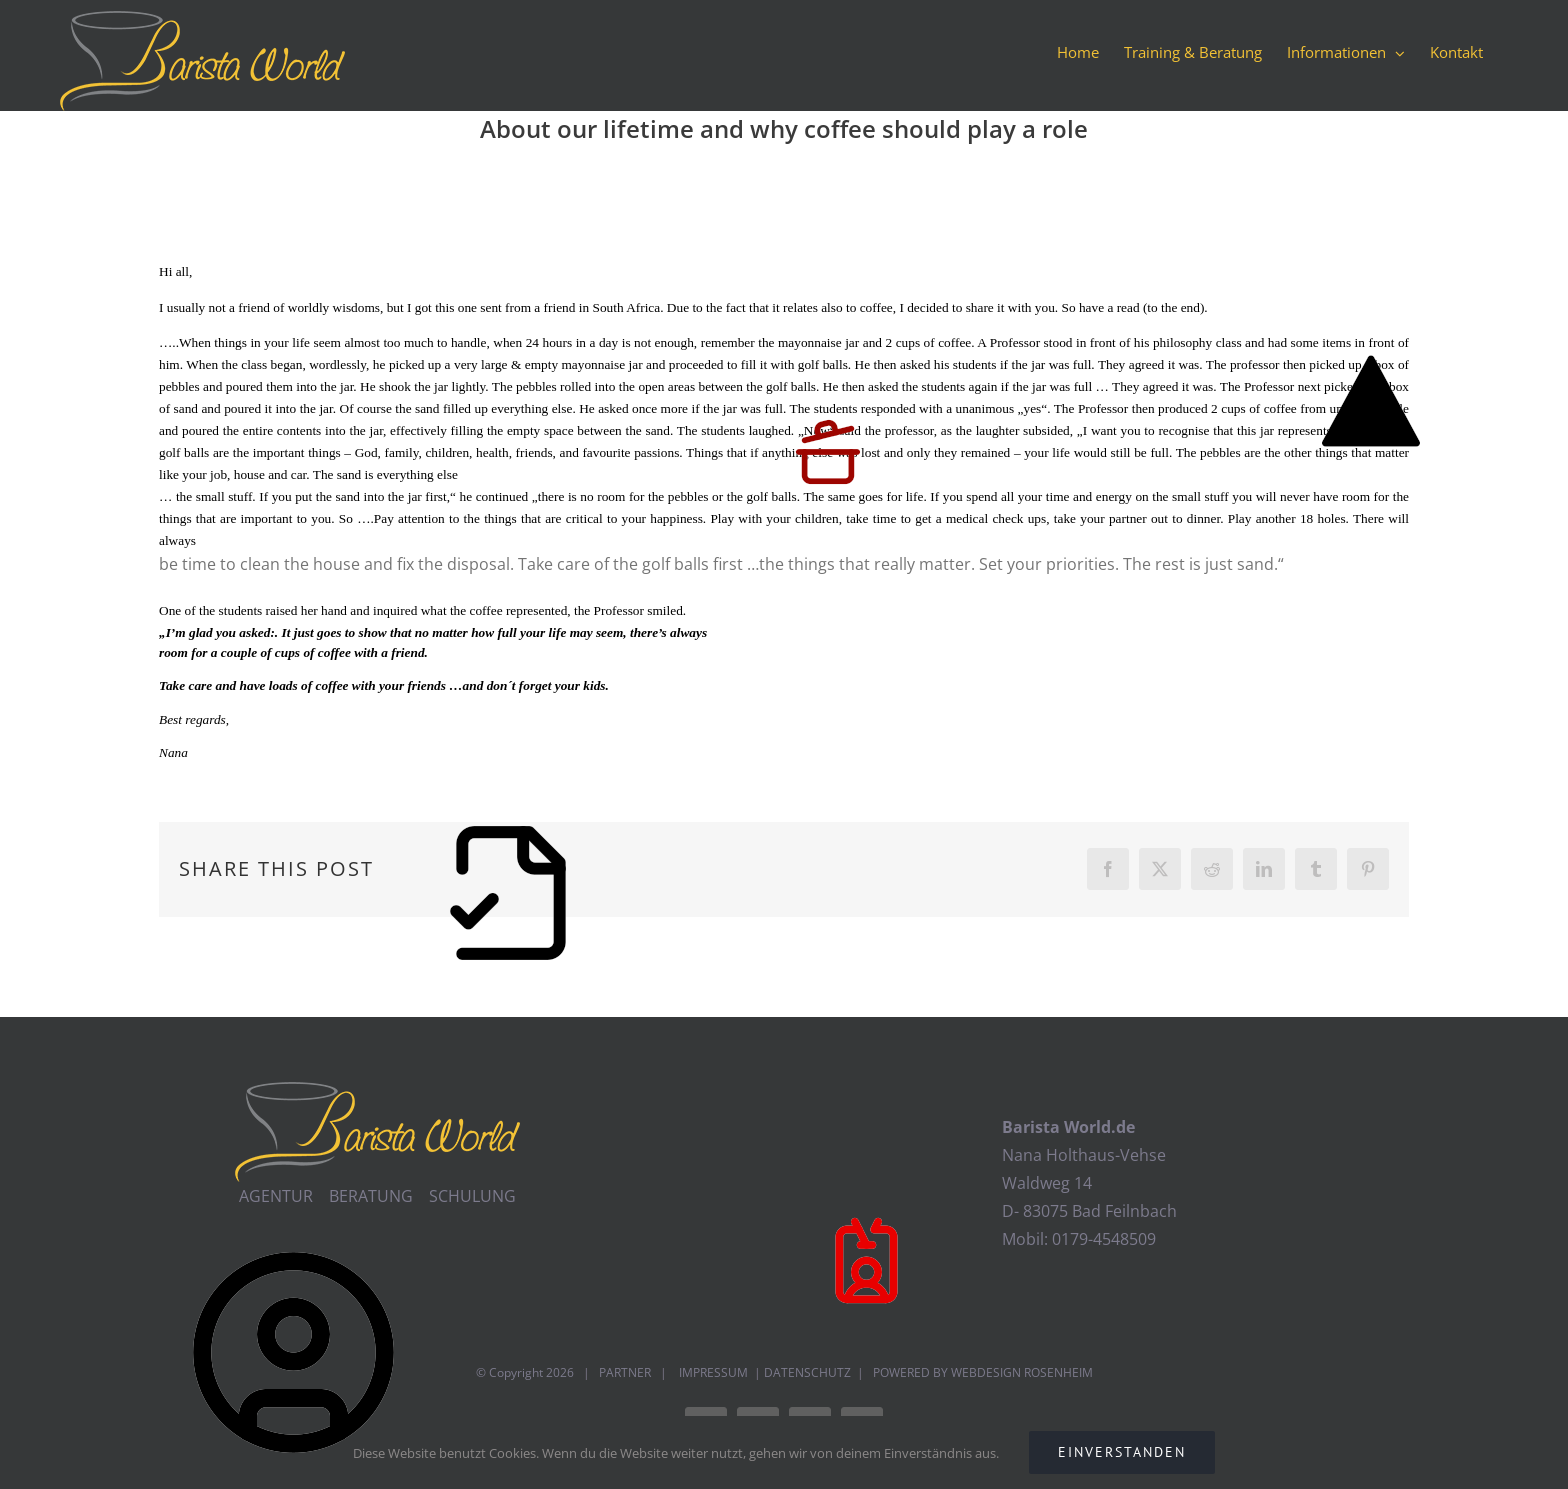 The height and width of the screenshot is (1489, 1568). I want to click on file successfully uploaded or saved, so click(511, 893).